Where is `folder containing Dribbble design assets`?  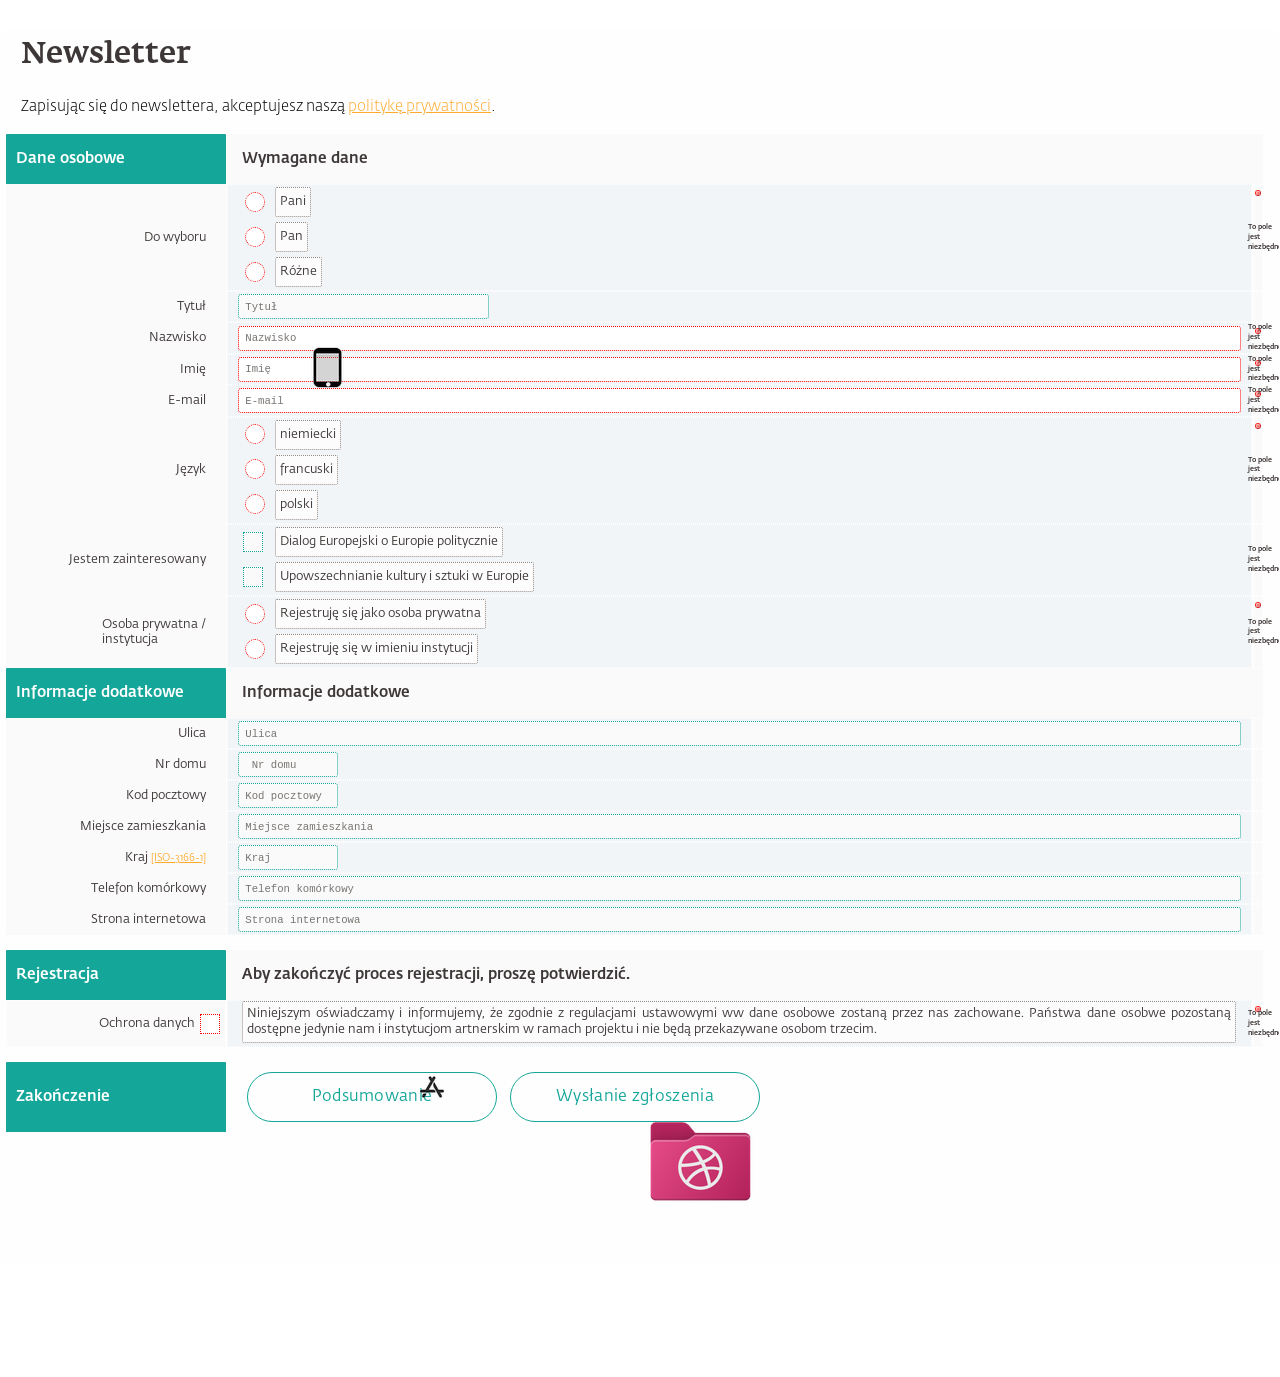
folder containing Dribbble design assets is located at coordinates (700, 1164).